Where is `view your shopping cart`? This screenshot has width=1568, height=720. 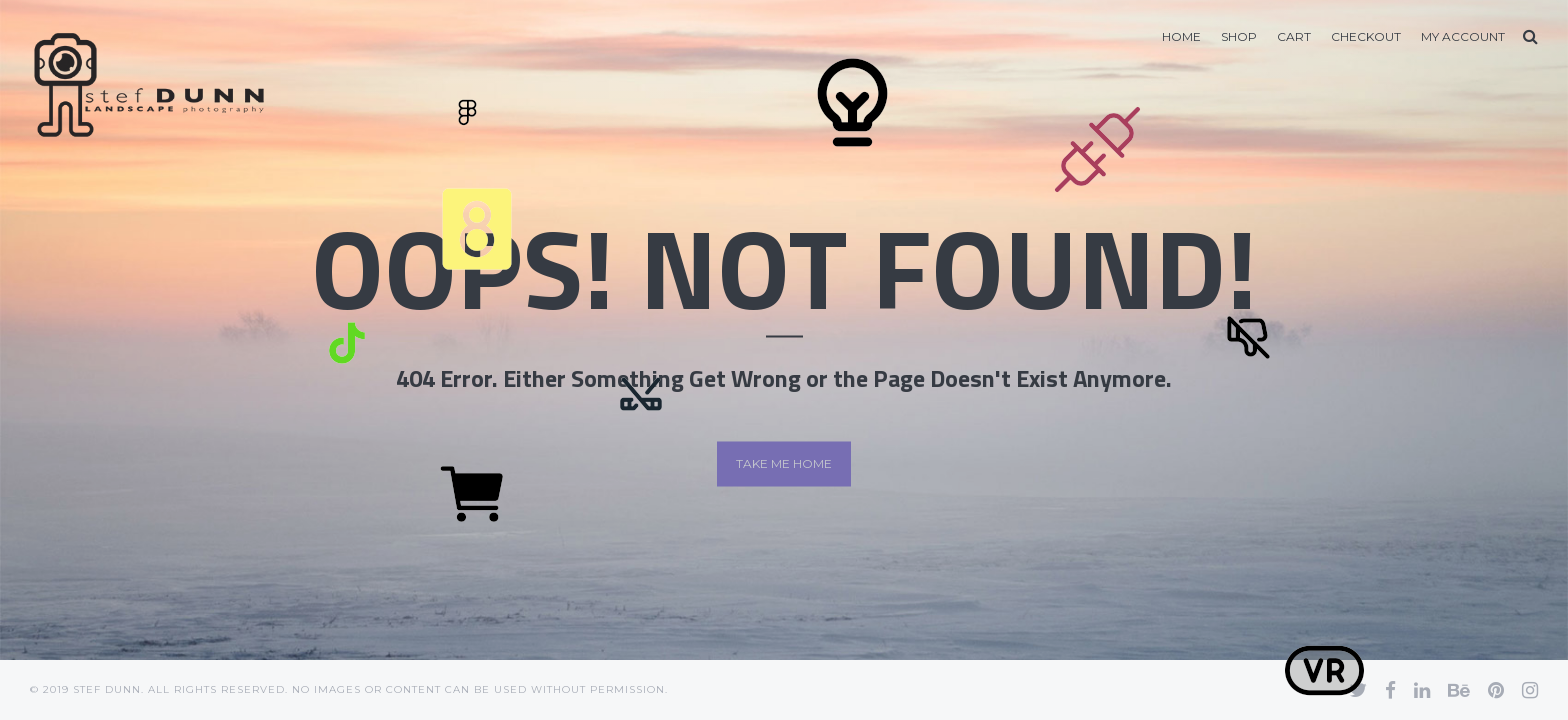 view your shopping cart is located at coordinates (473, 494).